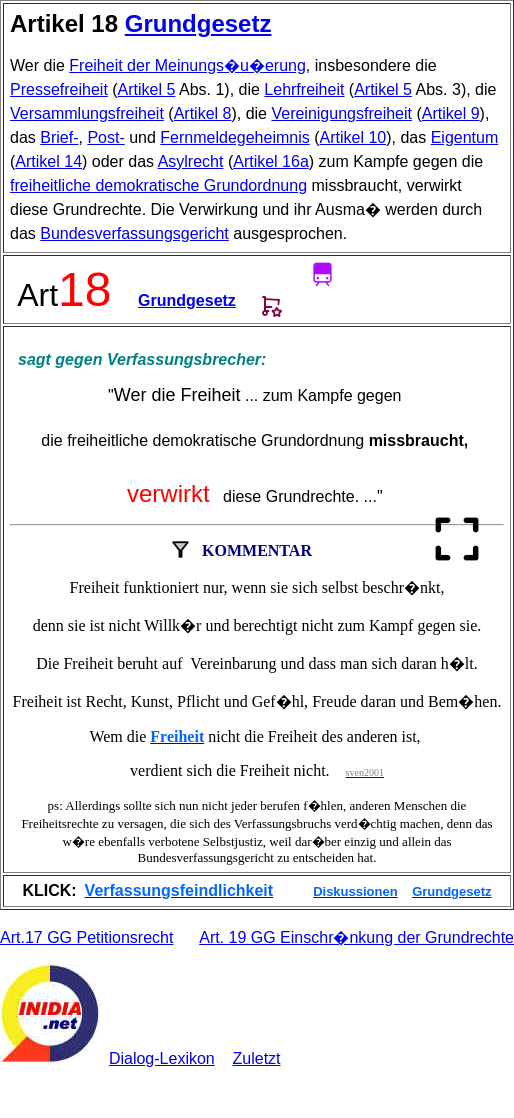 Image resolution: width=514 pixels, height=1118 pixels. What do you see at coordinates (322, 273) in the screenshot?
I see `access train schedules or rail services` at bounding box center [322, 273].